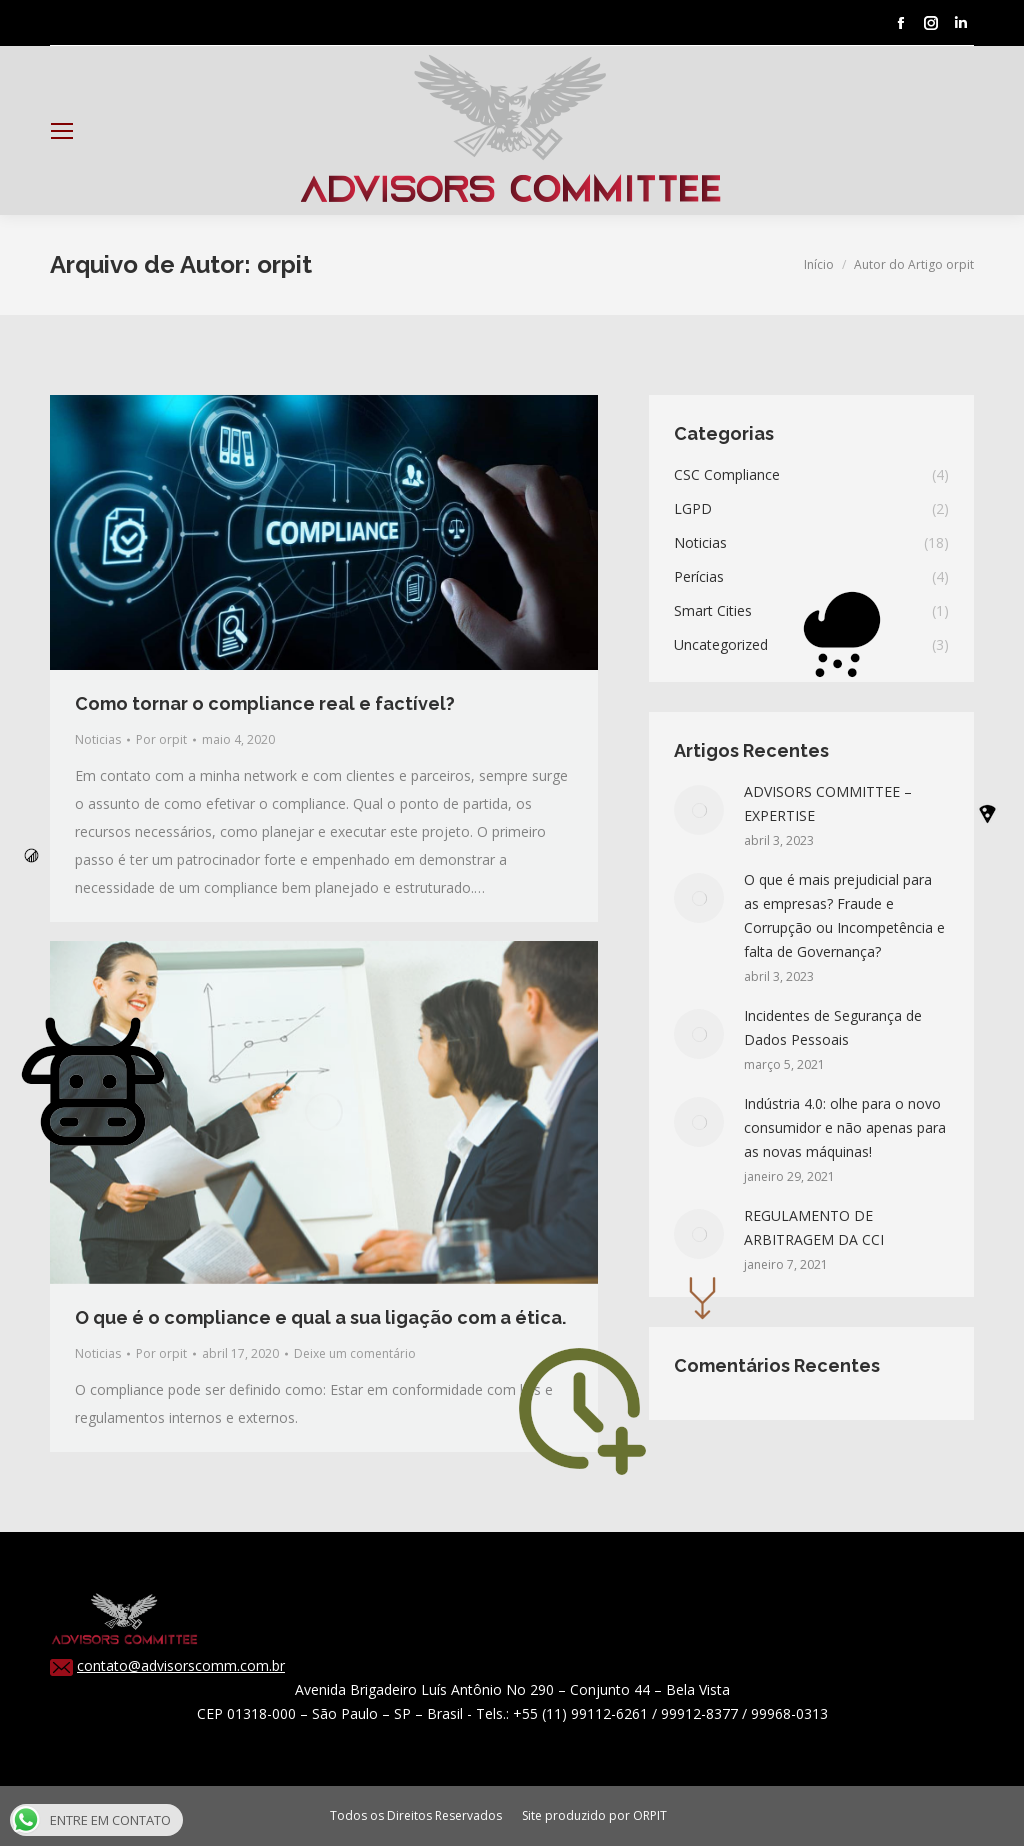 The width and height of the screenshot is (1024, 1846). Describe the element at coordinates (987, 814) in the screenshot. I see `find nearby pizza restaurants` at that location.